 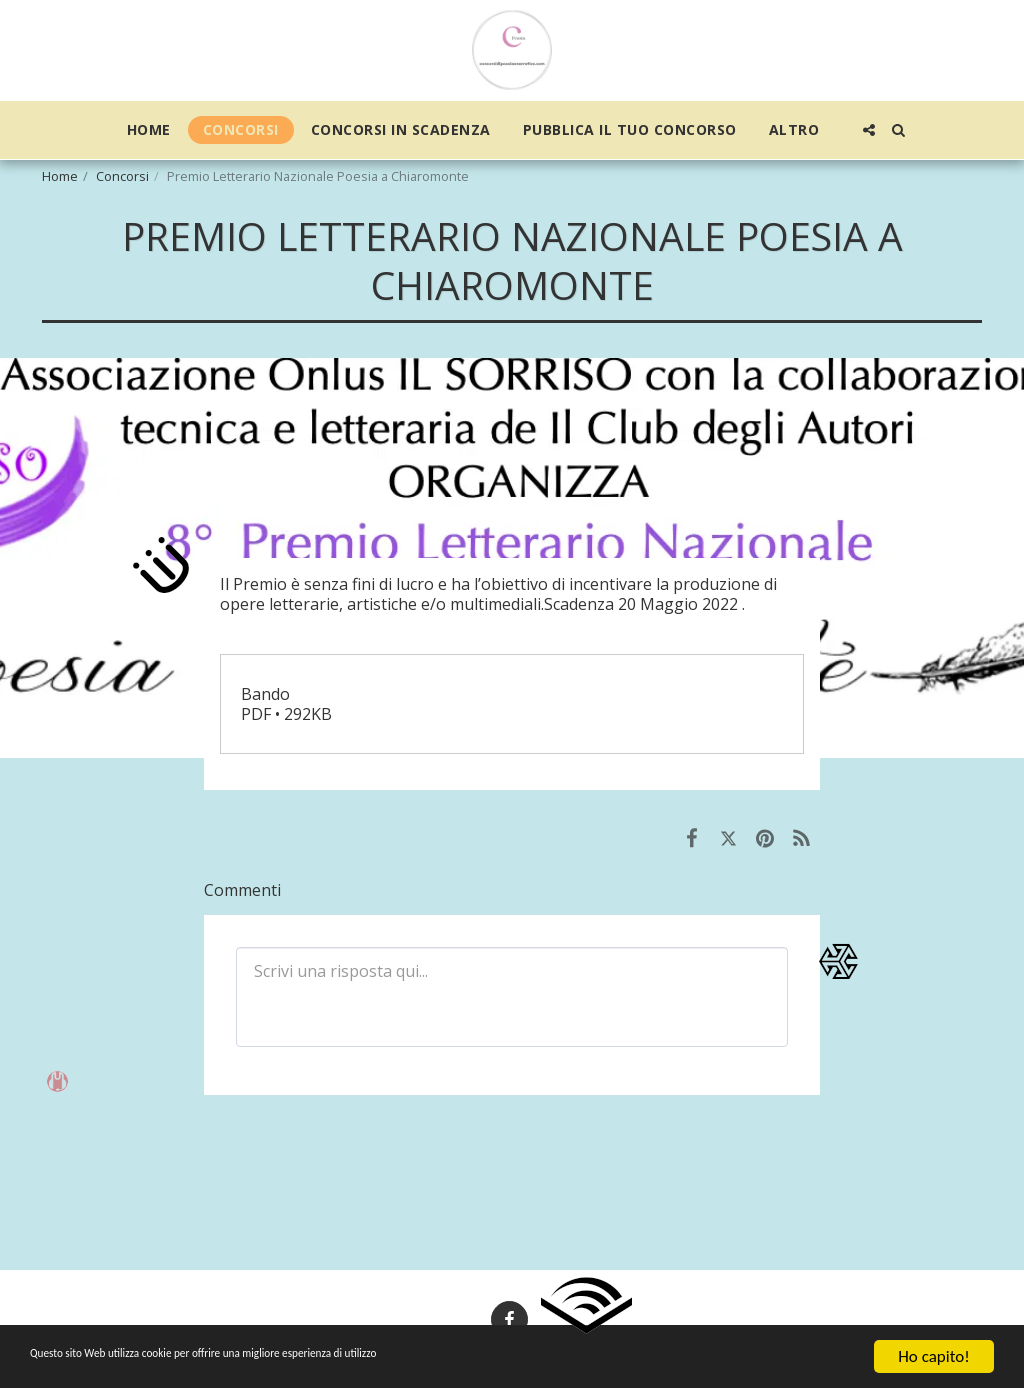 What do you see at coordinates (161, 565) in the screenshot?
I see `i3 window manager logo` at bounding box center [161, 565].